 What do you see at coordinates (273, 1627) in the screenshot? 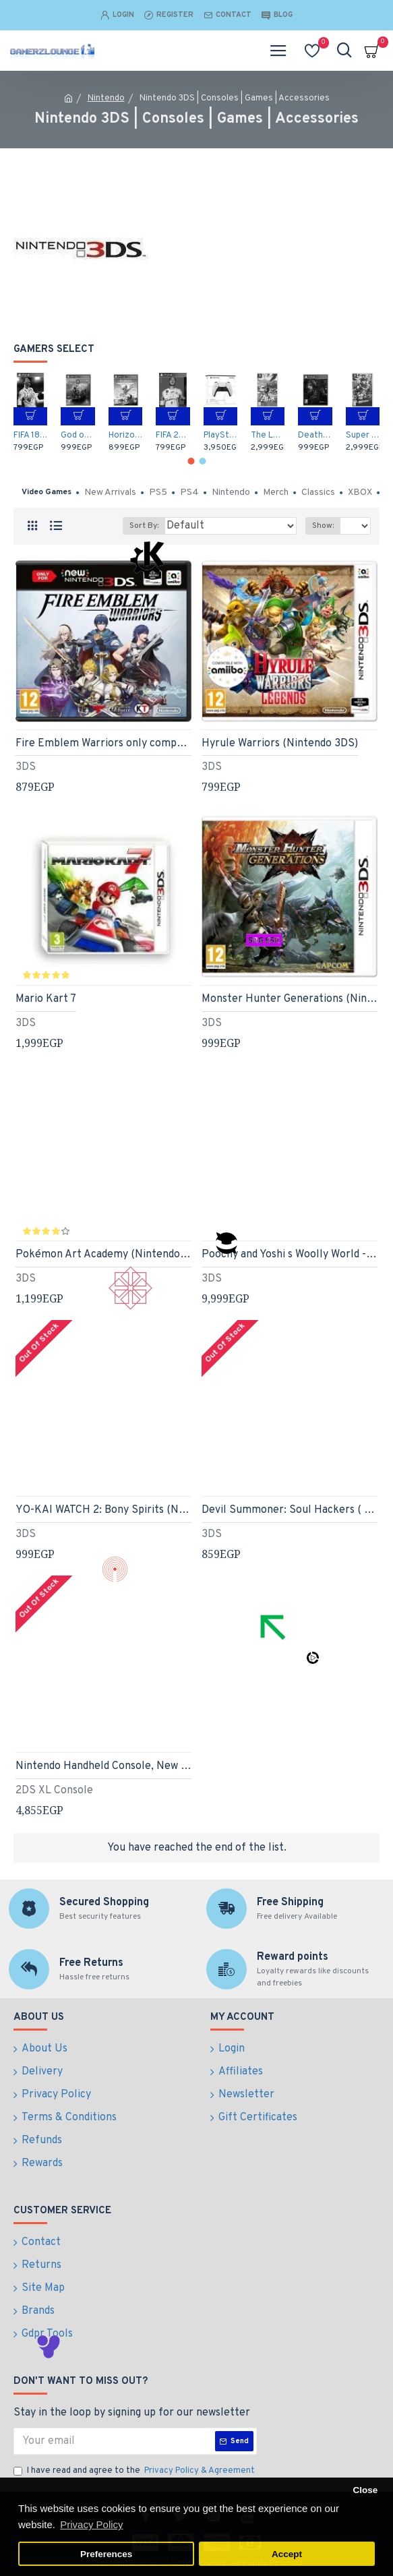
I see `navigate back and up in the interface` at bounding box center [273, 1627].